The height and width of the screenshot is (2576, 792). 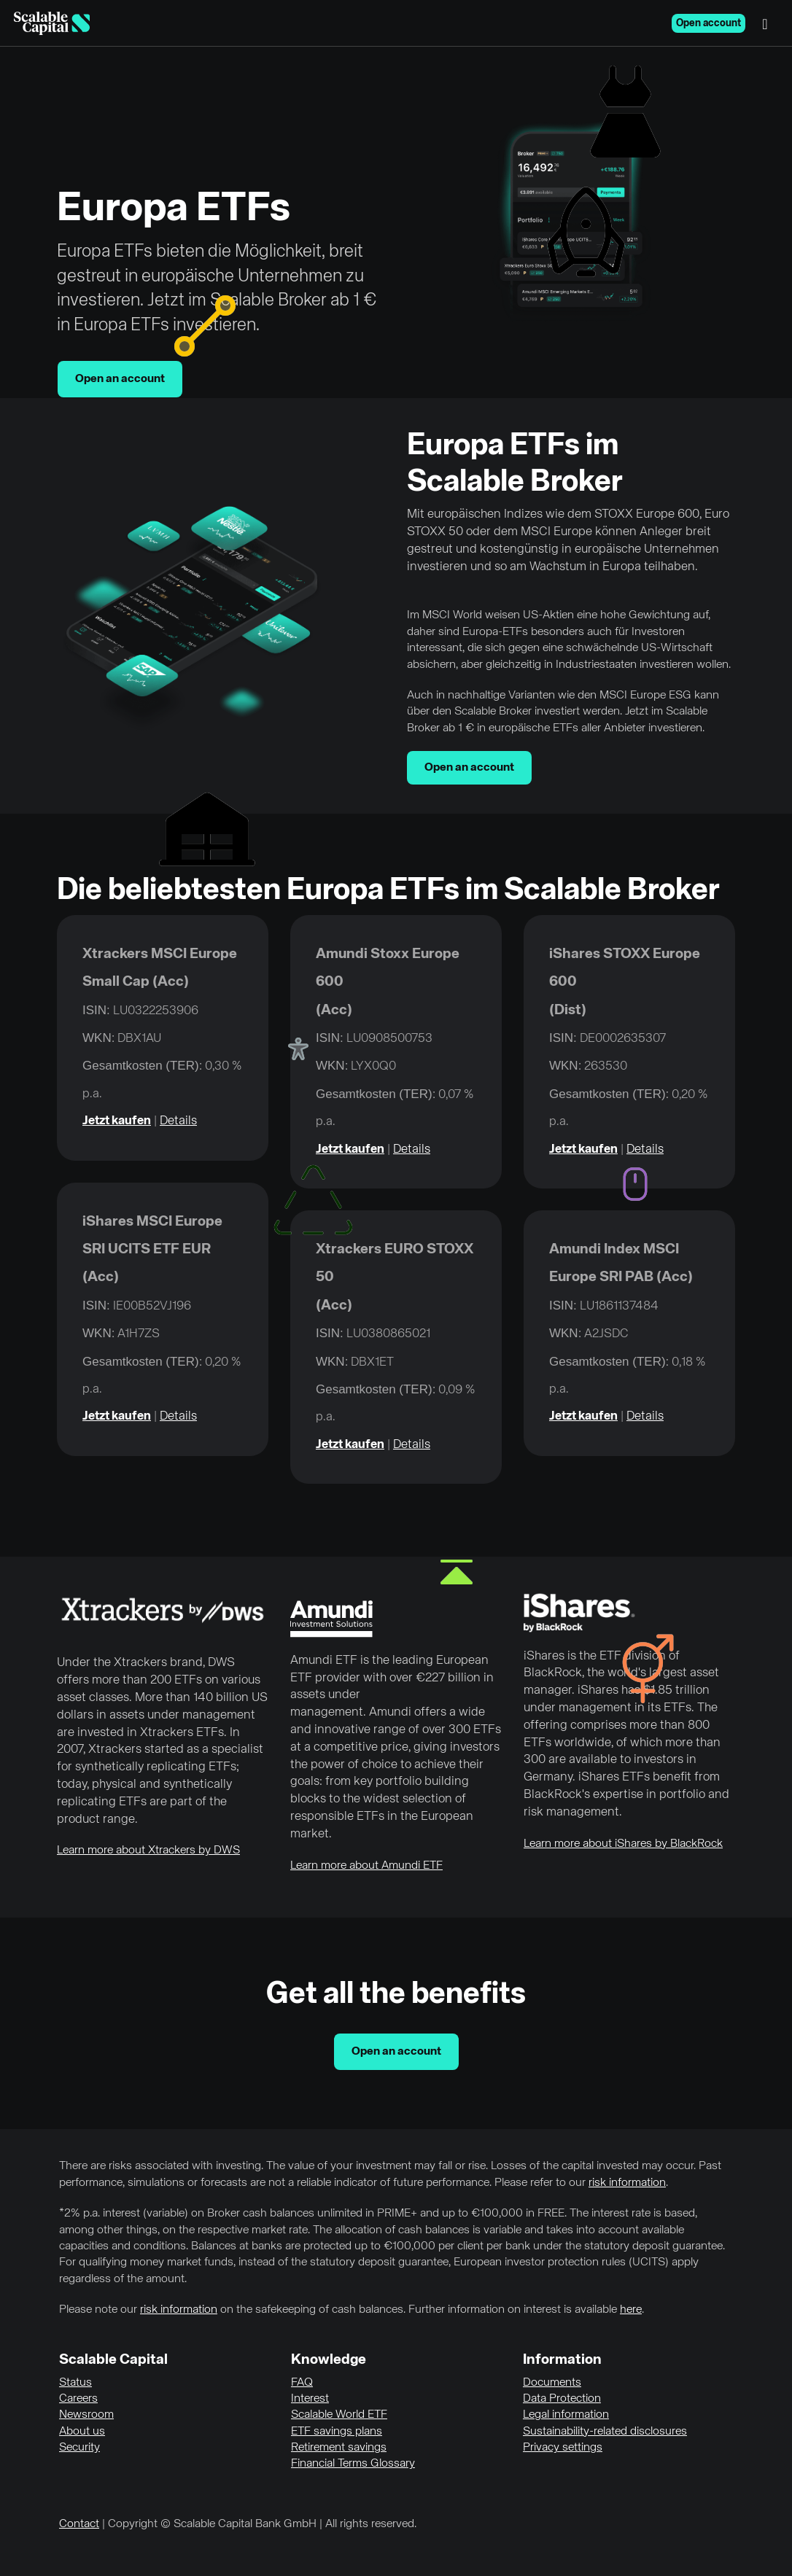 I want to click on indicates mouse input or cursor control, so click(x=635, y=1184).